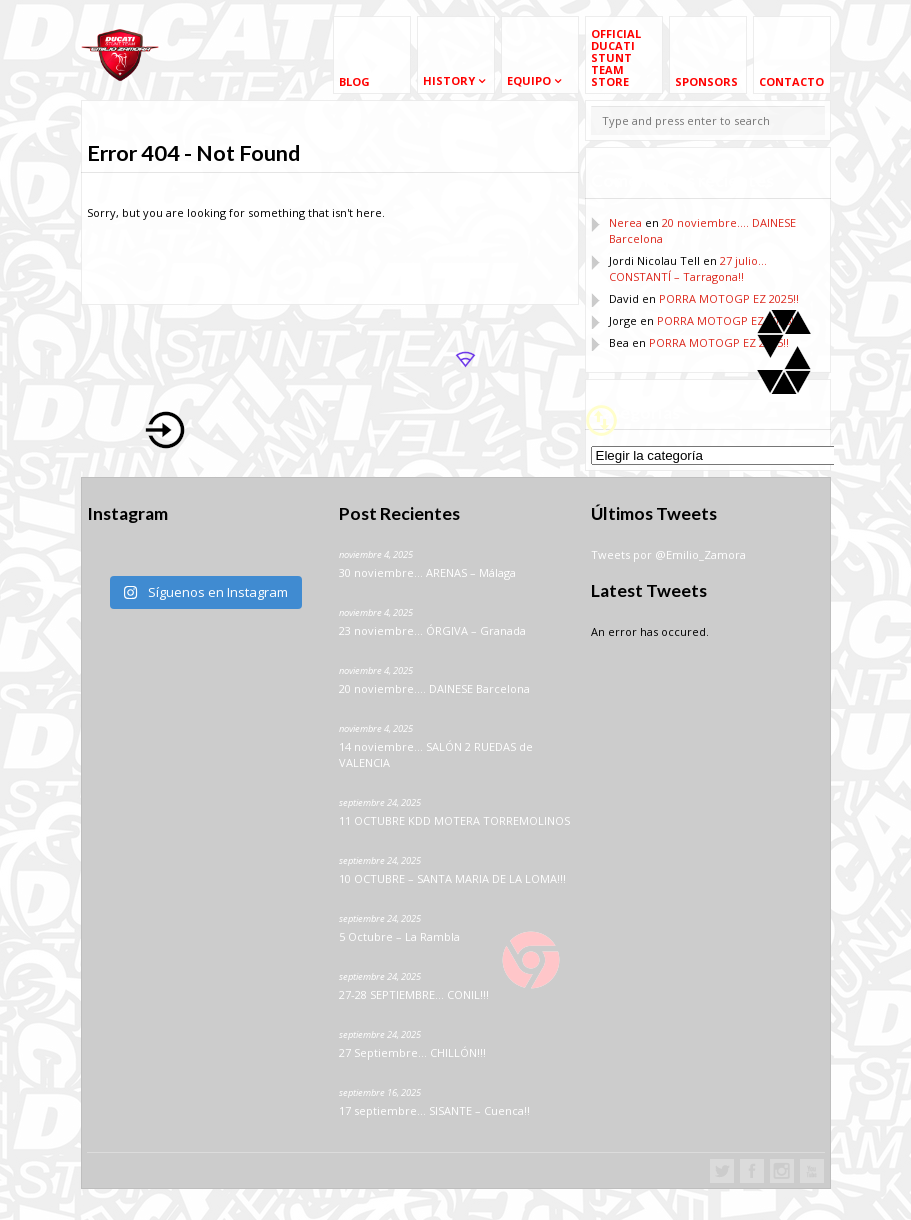 The image size is (911, 1220). What do you see at coordinates (166, 430) in the screenshot?
I see `log in to your account` at bounding box center [166, 430].